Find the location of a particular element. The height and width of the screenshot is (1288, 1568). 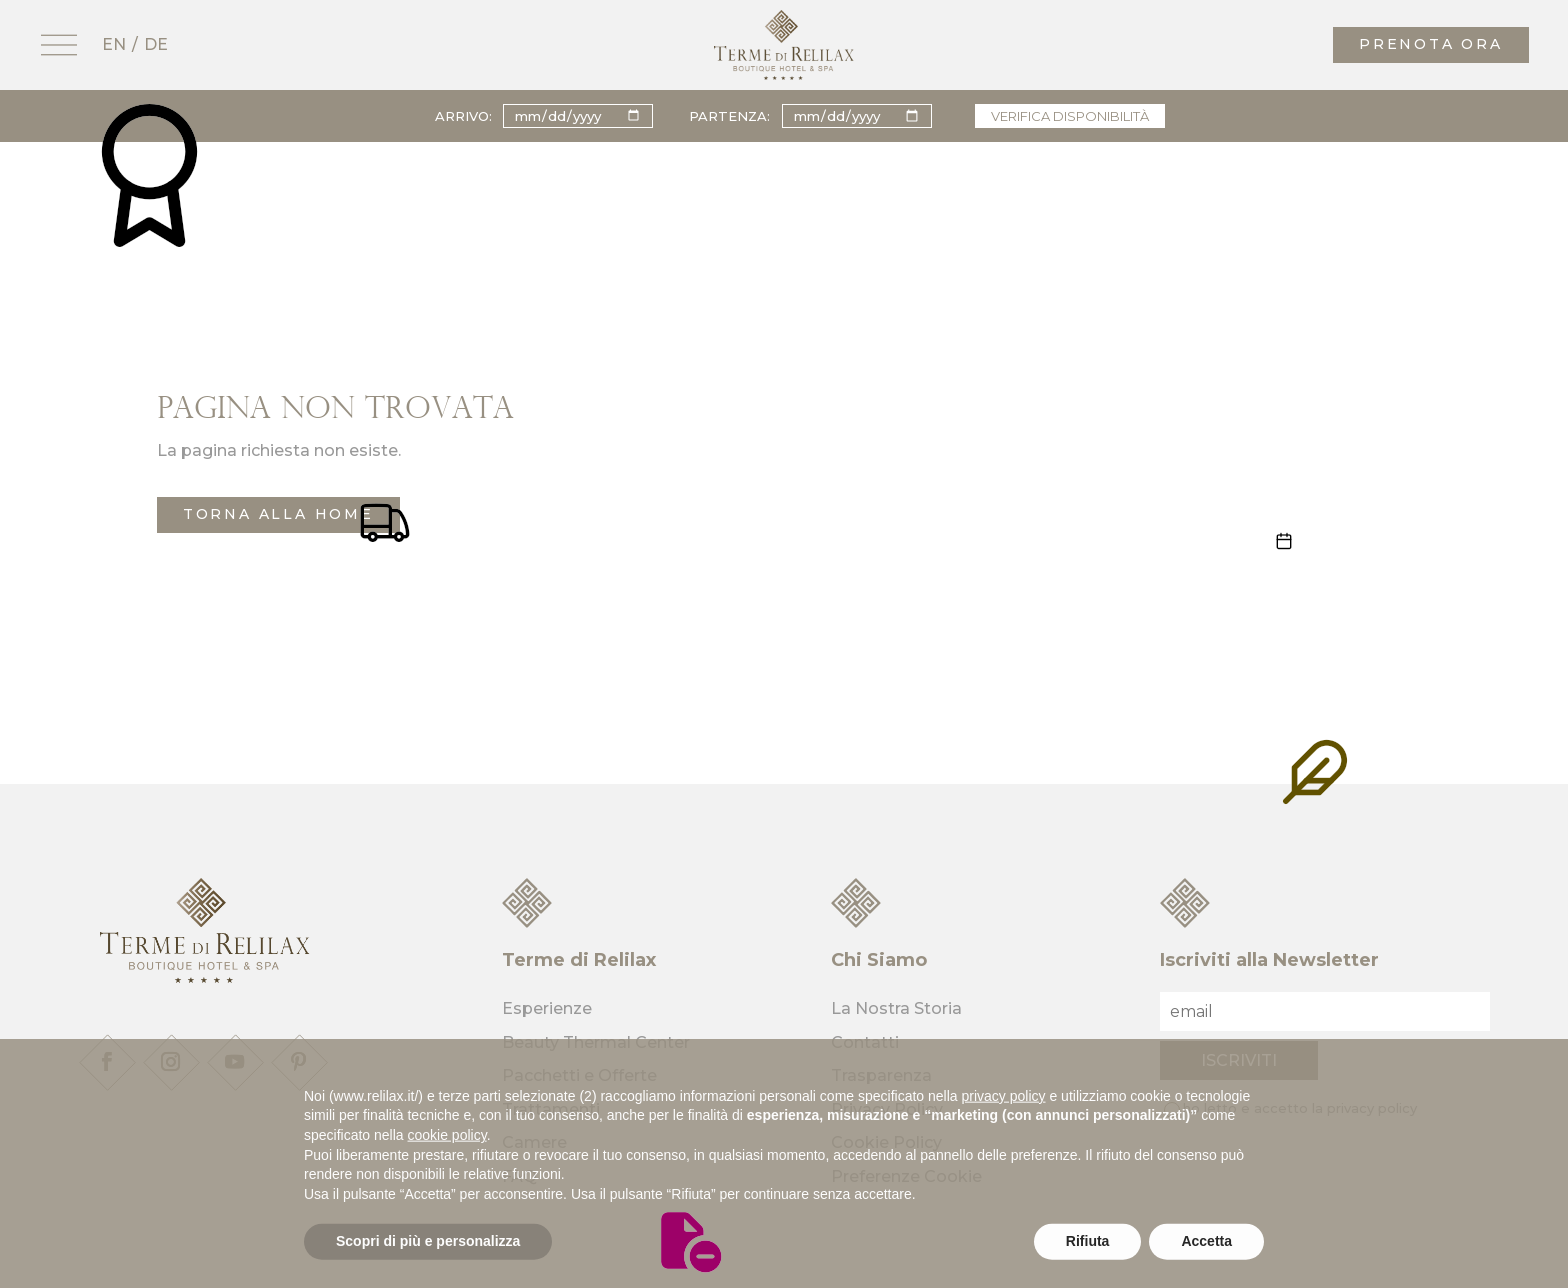

track your delivery status is located at coordinates (385, 521).